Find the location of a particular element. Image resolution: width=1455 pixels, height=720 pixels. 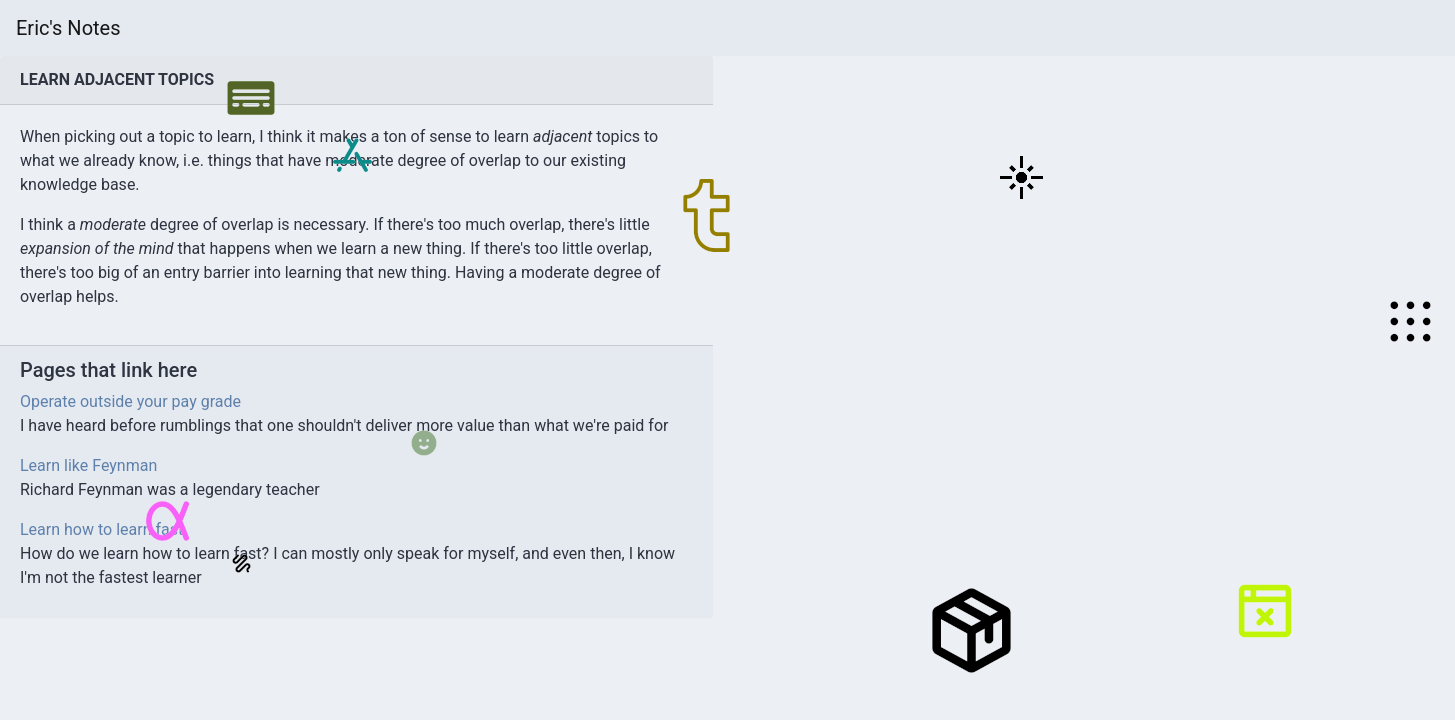

add a lens flare effect to an image is located at coordinates (1021, 177).